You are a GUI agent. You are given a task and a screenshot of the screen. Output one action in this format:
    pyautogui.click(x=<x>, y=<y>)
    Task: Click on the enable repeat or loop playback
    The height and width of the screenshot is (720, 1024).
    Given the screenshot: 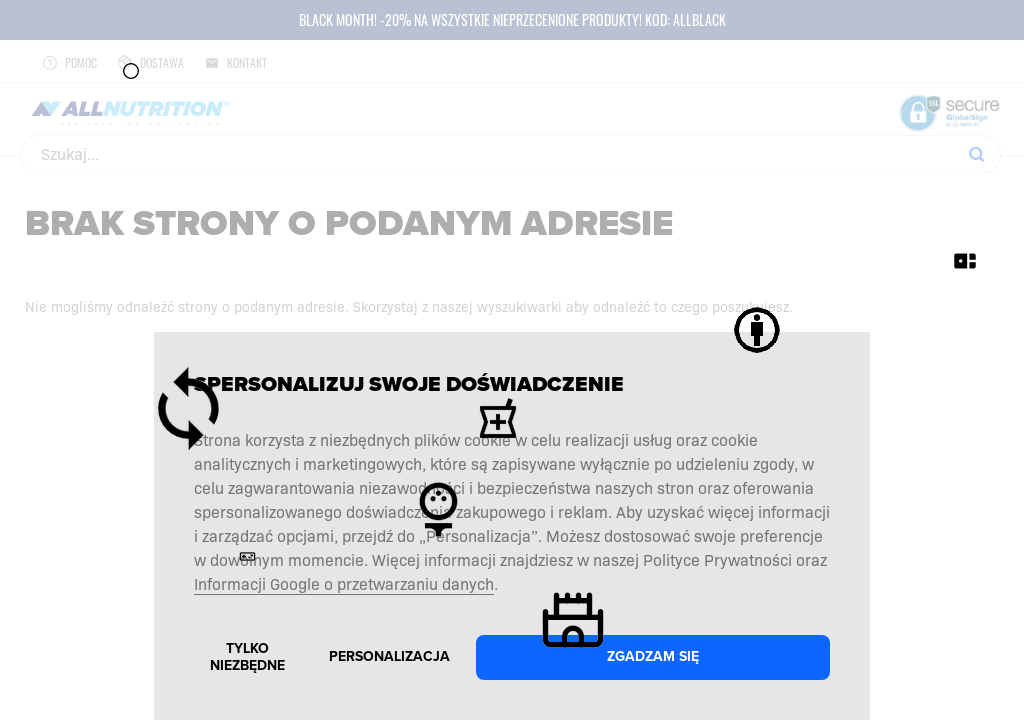 What is the action you would take?
    pyautogui.click(x=188, y=408)
    